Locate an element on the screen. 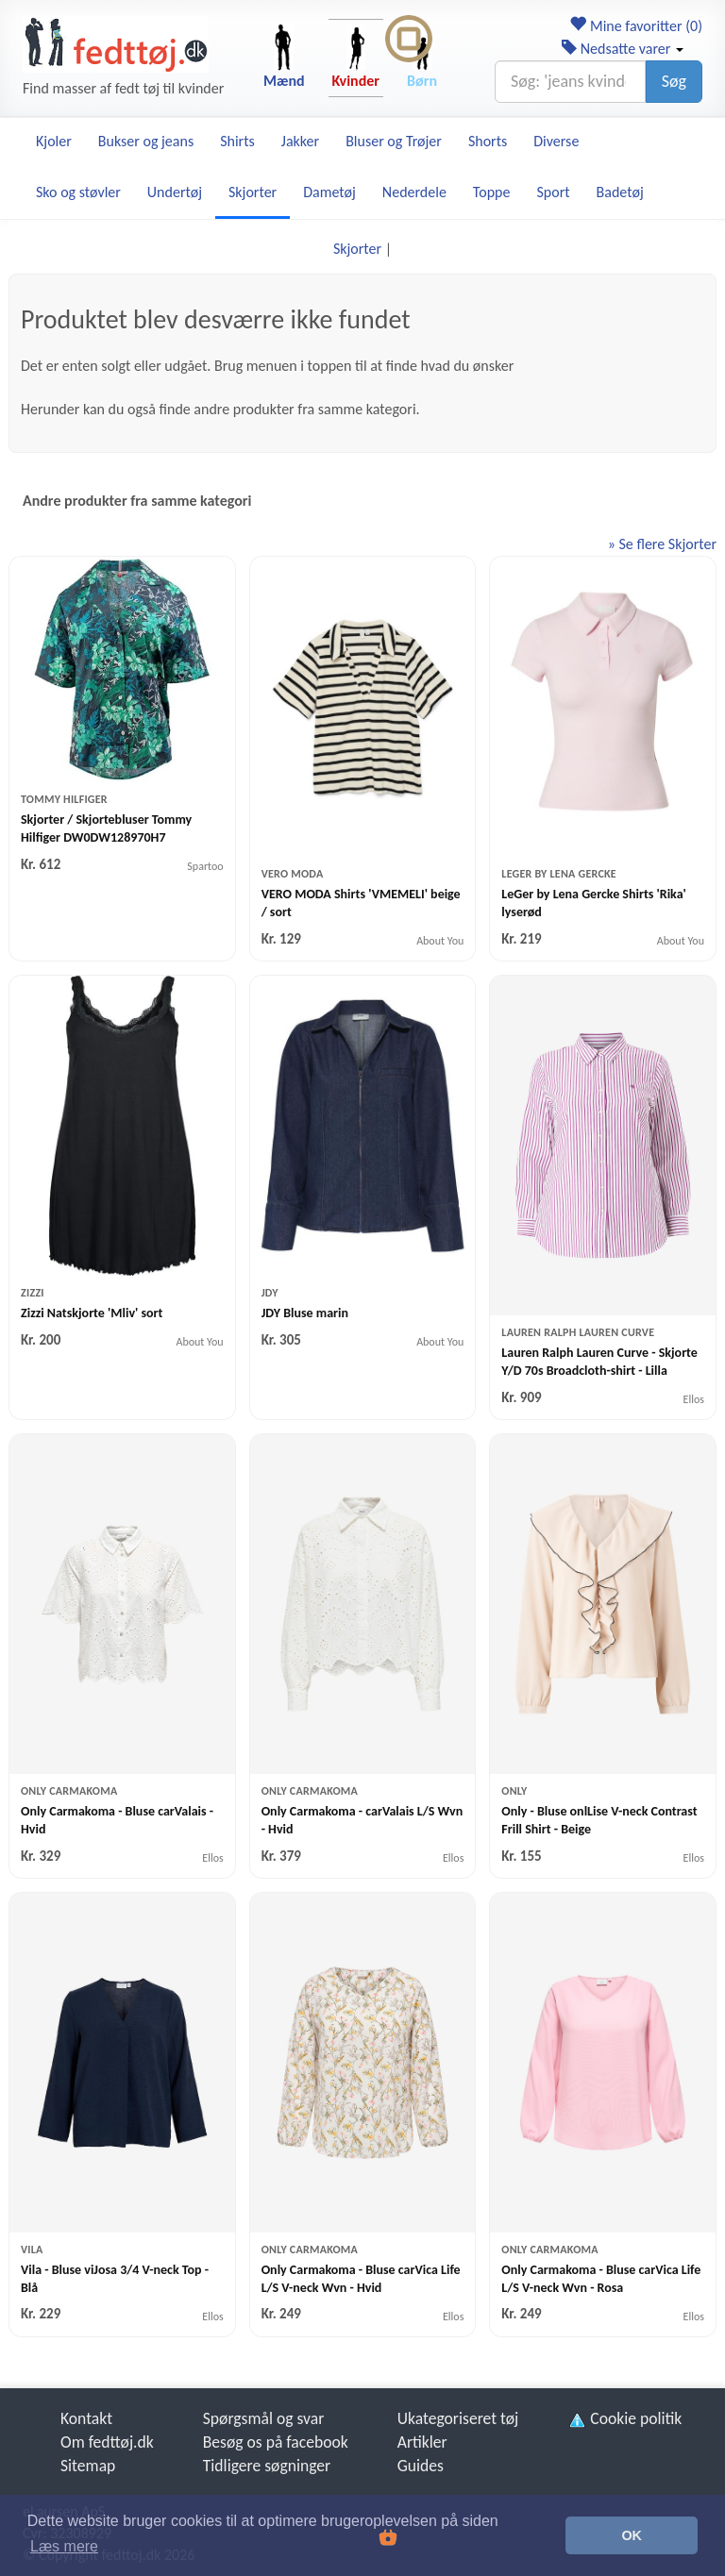 The image size is (725, 2576). playstation square button symbol is located at coordinates (409, 39).